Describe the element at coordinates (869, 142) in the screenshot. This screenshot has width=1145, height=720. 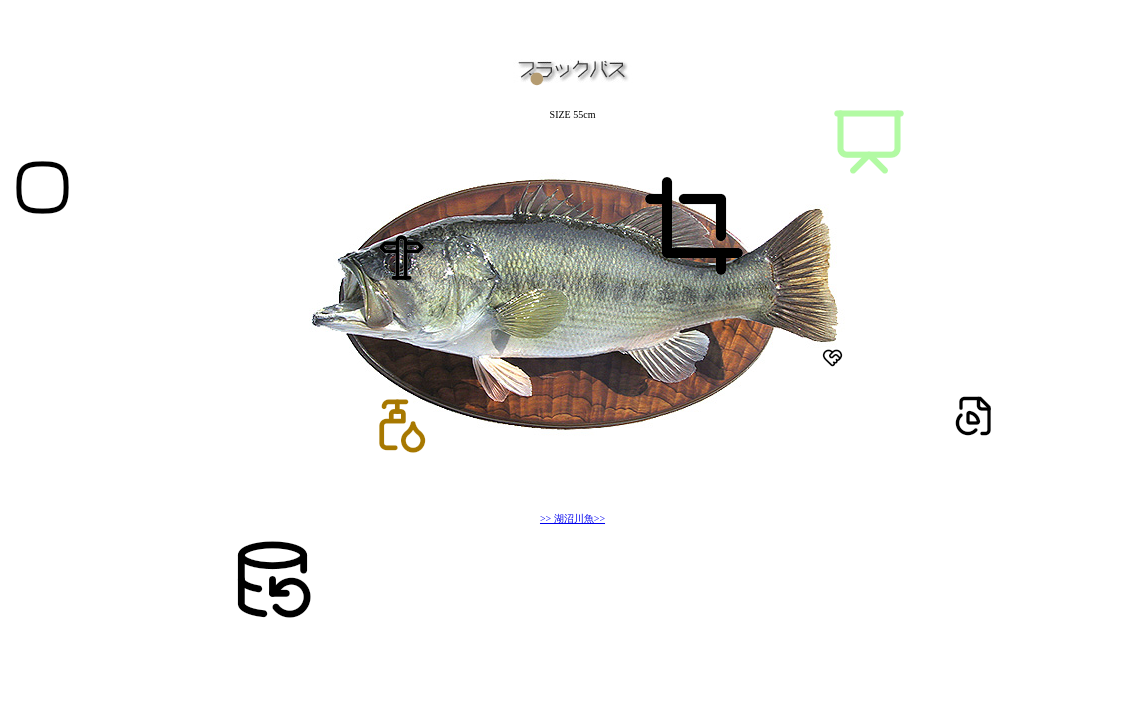
I see `start a presentation or slideshow` at that location.